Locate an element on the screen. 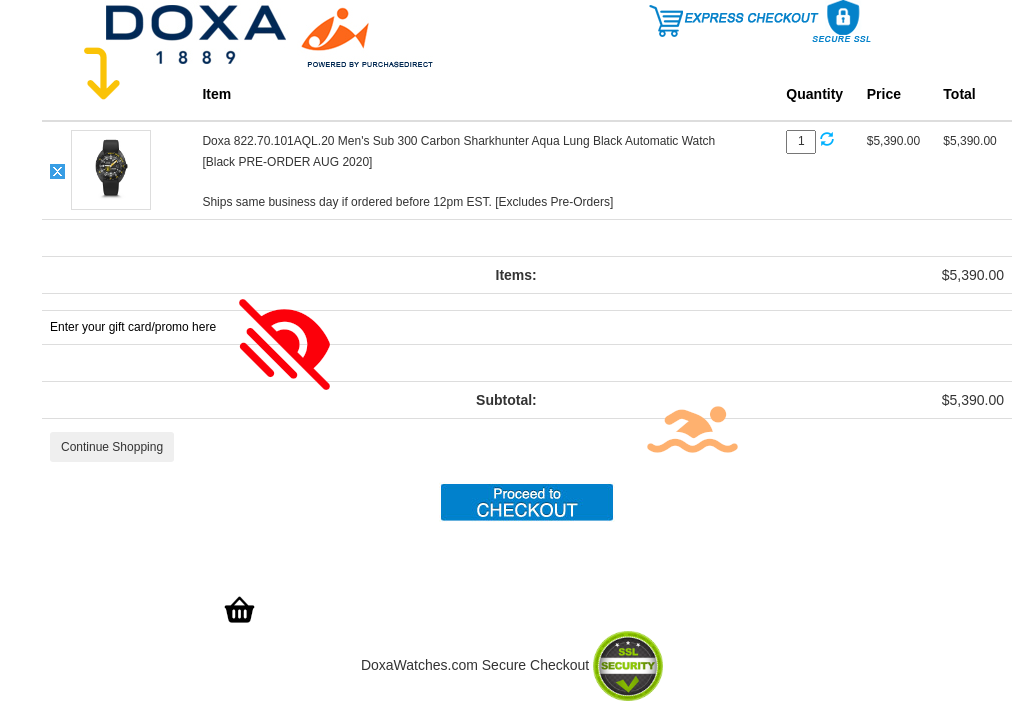 The height and width of the screenshot is (720, 1024). access swimming pool or aquatic facilities is located at coordinates (692, 429).